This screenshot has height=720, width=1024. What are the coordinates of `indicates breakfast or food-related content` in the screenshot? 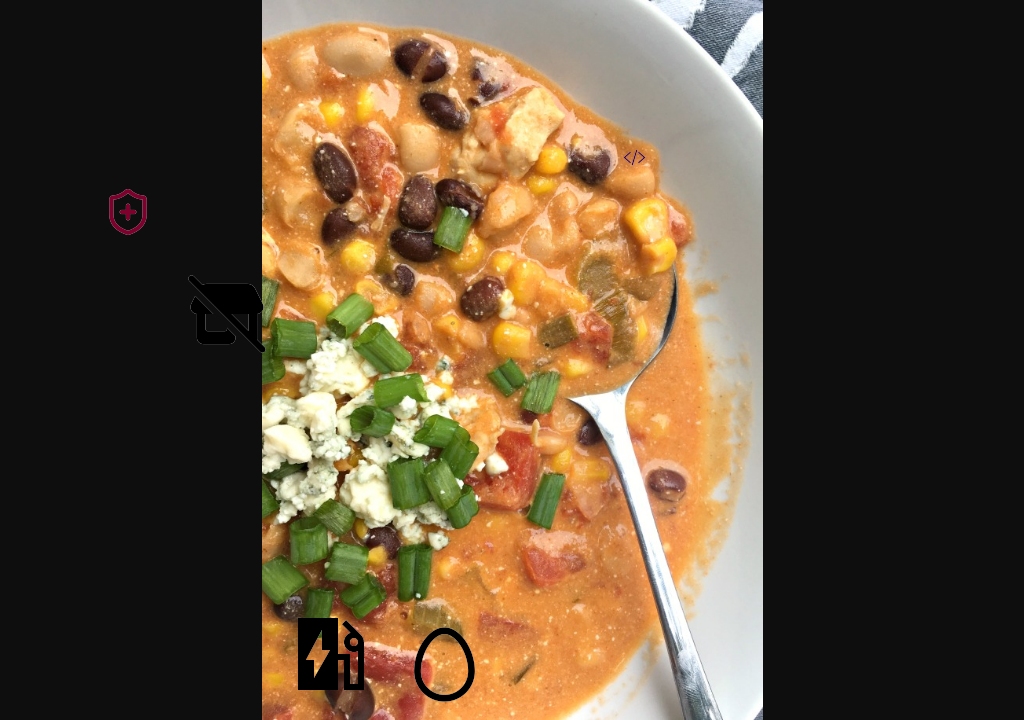 It's located at (444, 664).